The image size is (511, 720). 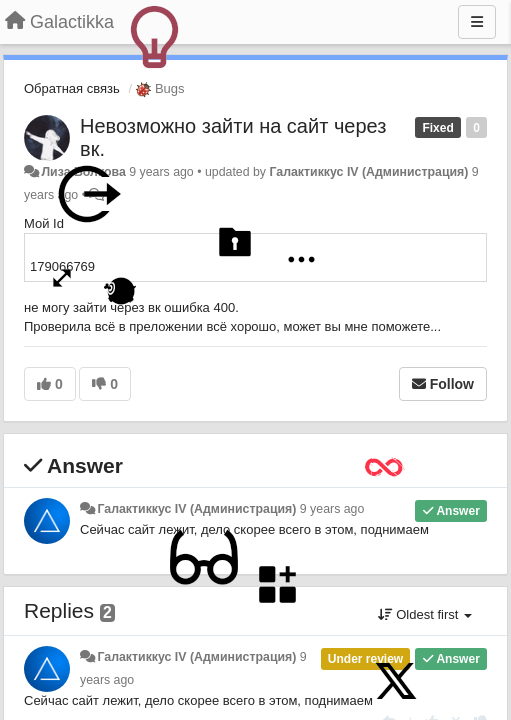 I want to click on infinityfree web hosting service logo, so click(x=385, y=467).